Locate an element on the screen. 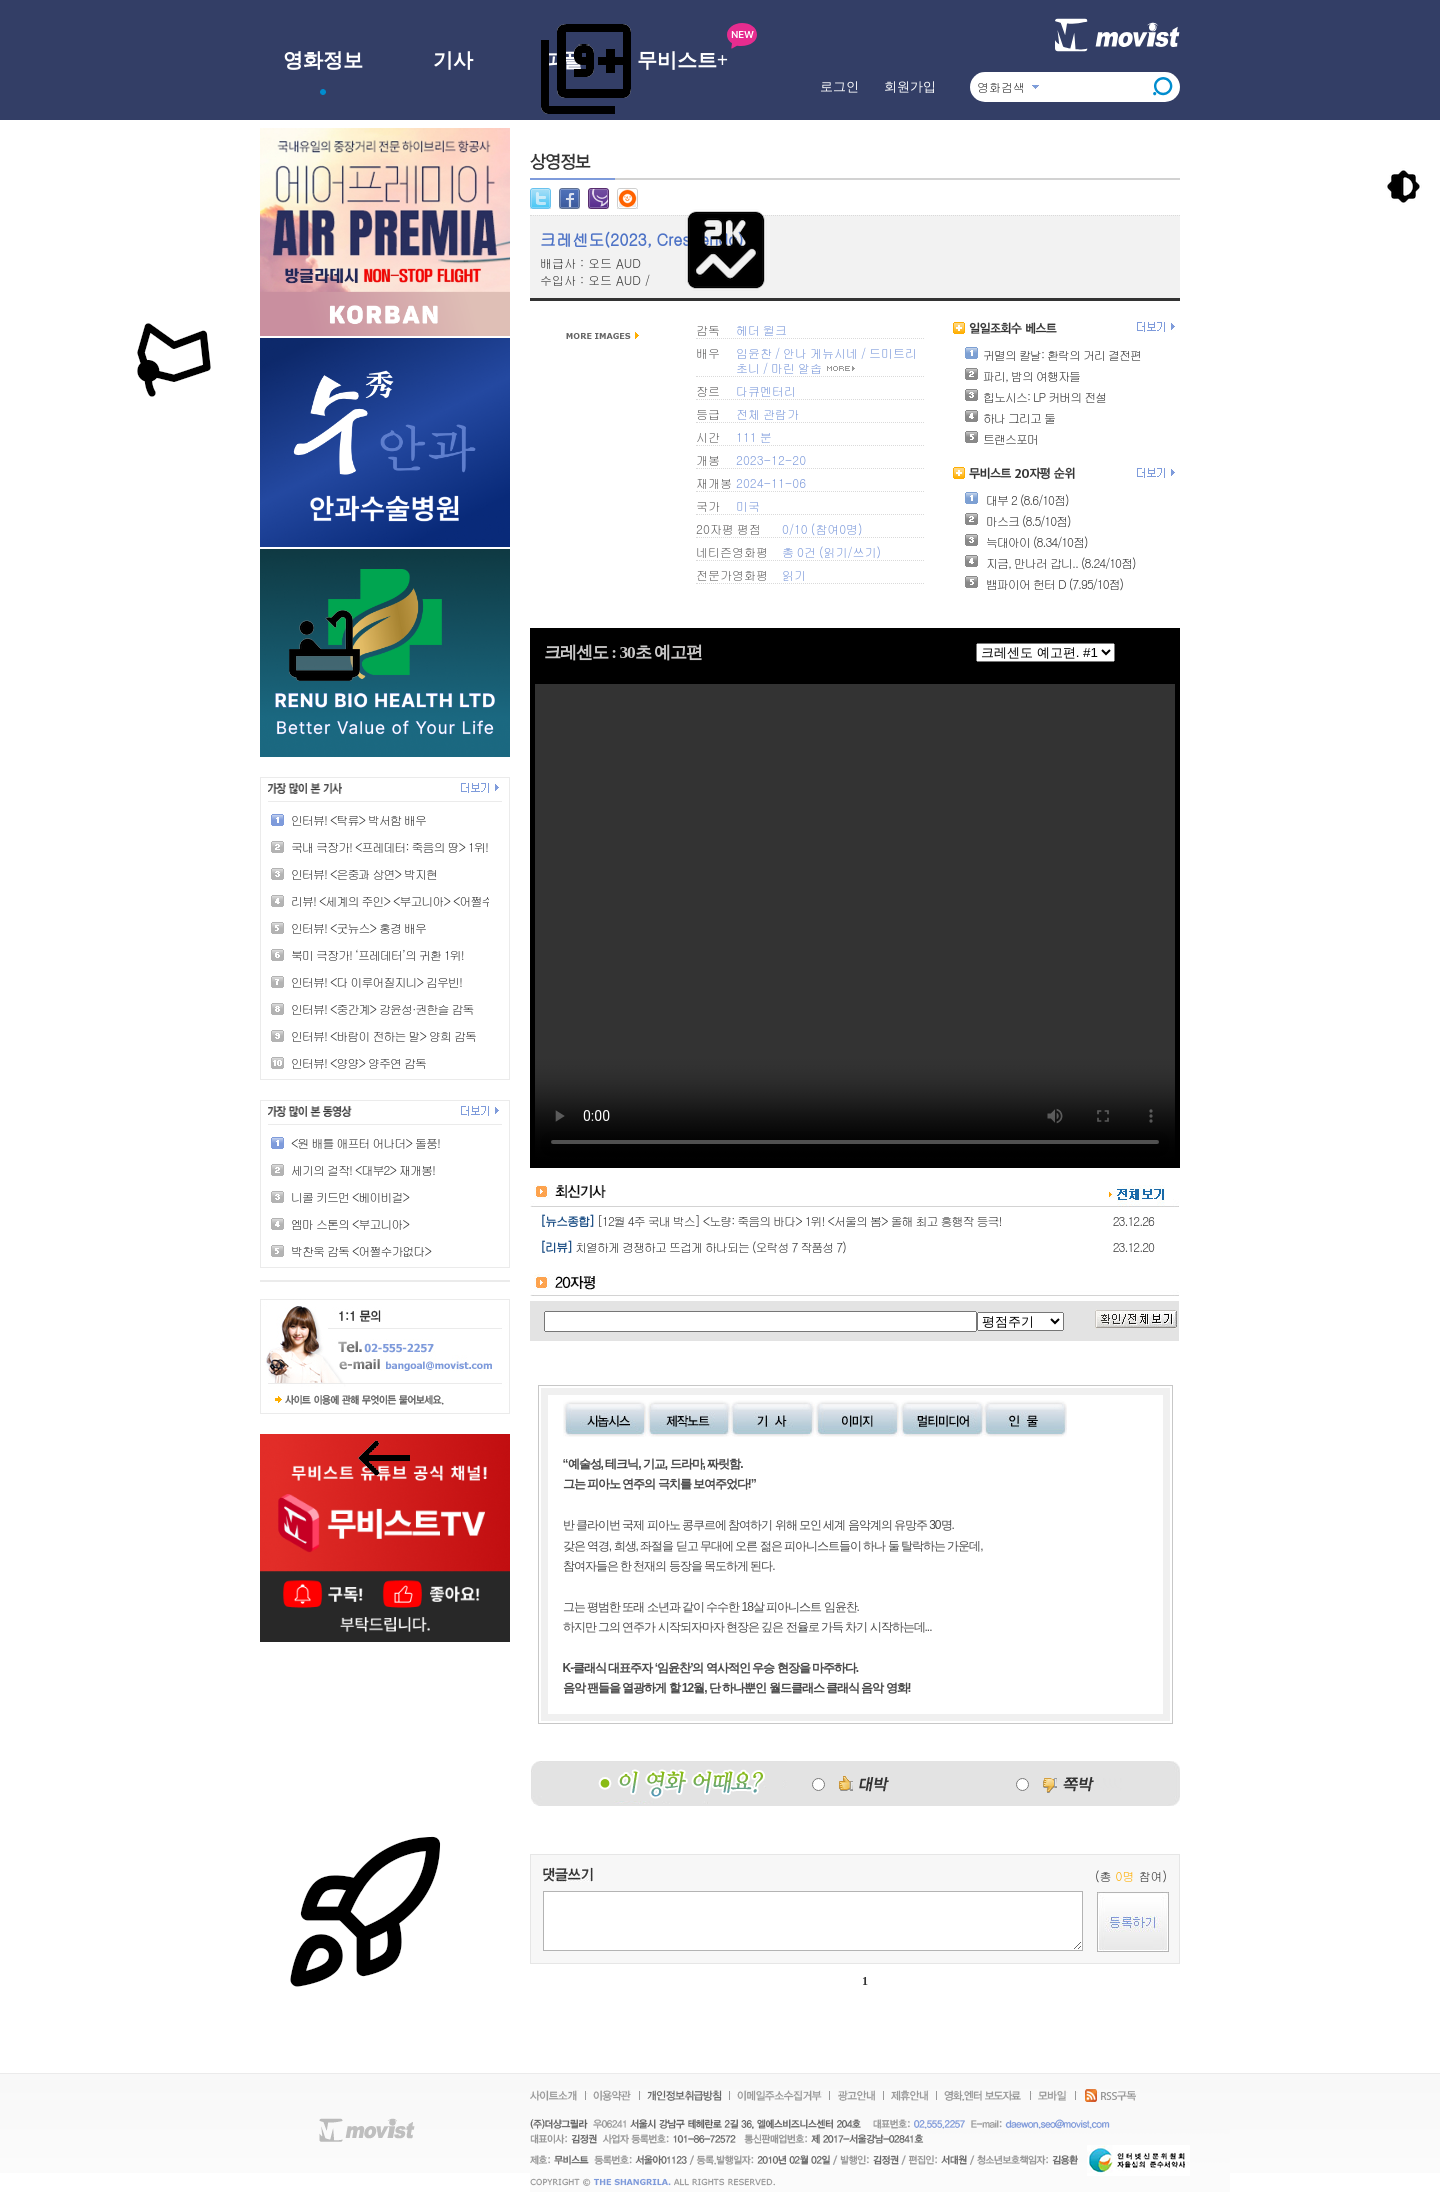 The height and width of the screenshot is (2206, 1440). launch or deploy a project is located at coordinates (363, 1913).